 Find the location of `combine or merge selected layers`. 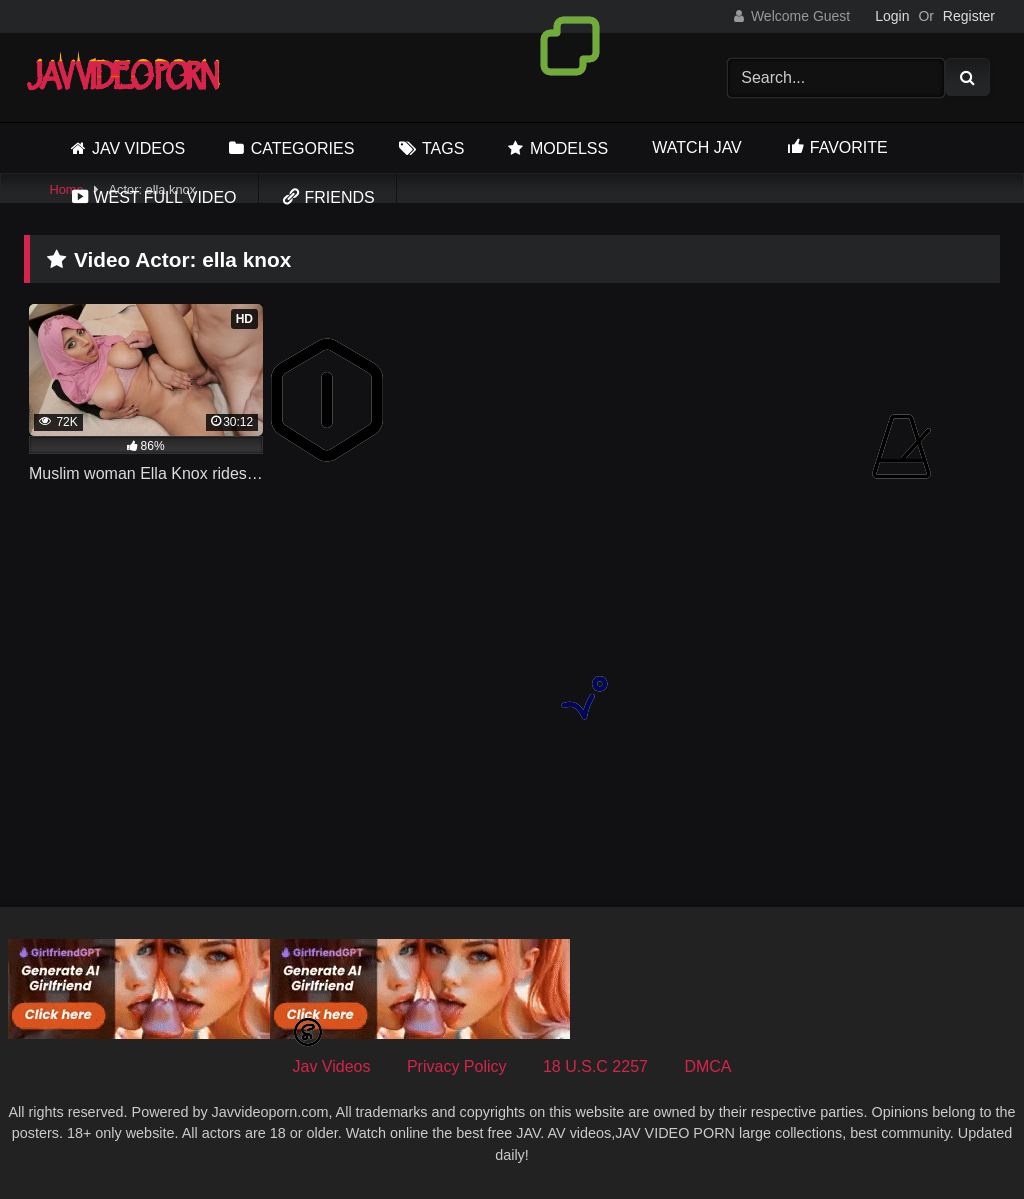

combine or merge selected layers is located at coordinates (570, 46).